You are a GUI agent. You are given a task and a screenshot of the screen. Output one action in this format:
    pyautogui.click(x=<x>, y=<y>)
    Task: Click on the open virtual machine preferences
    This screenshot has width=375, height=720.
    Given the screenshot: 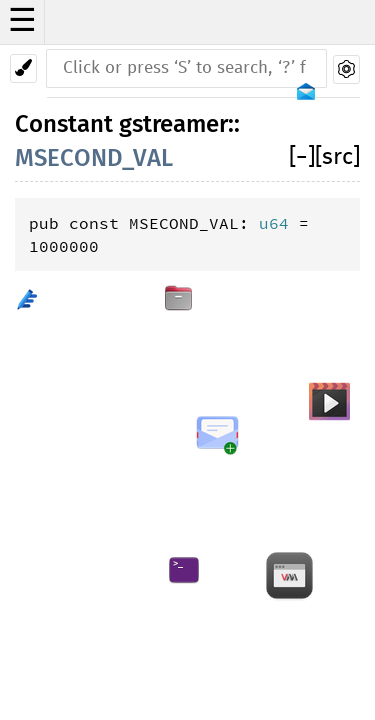 What is the action you would take?
    pyautogui.click(x=289, y=575)
    